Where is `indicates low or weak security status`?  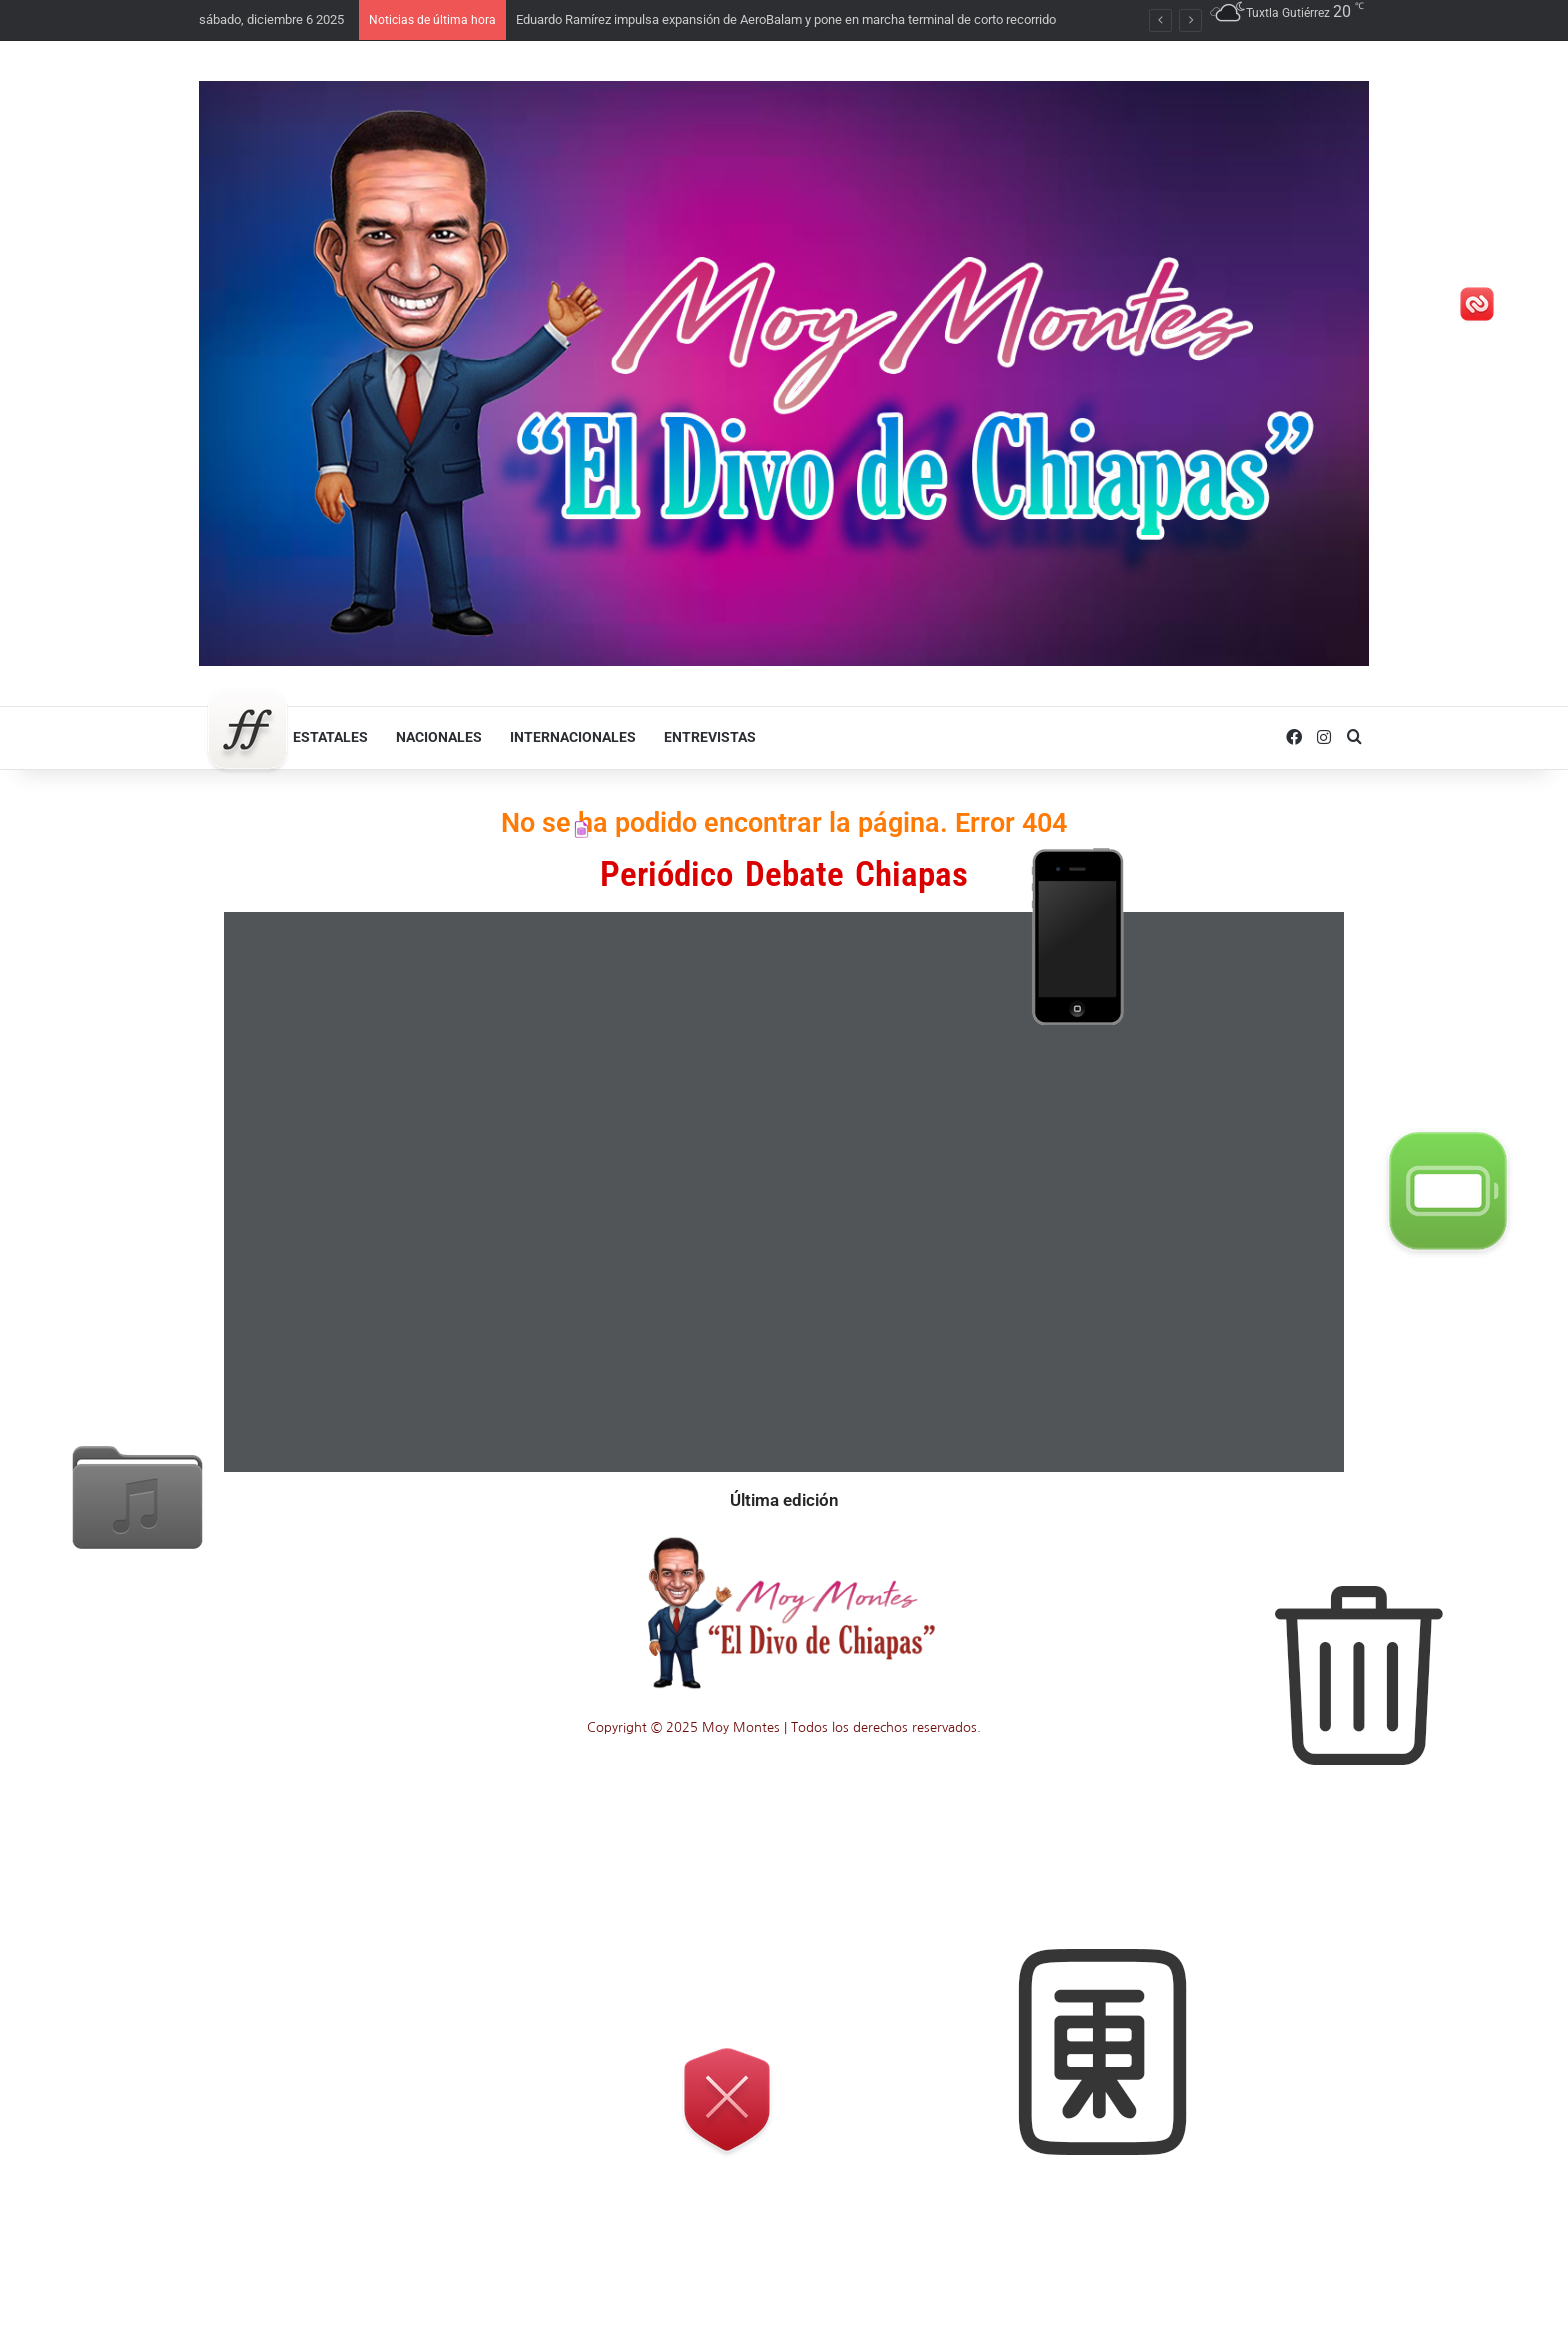
indicates low or weak security status is located at coordinates (727, 2103).